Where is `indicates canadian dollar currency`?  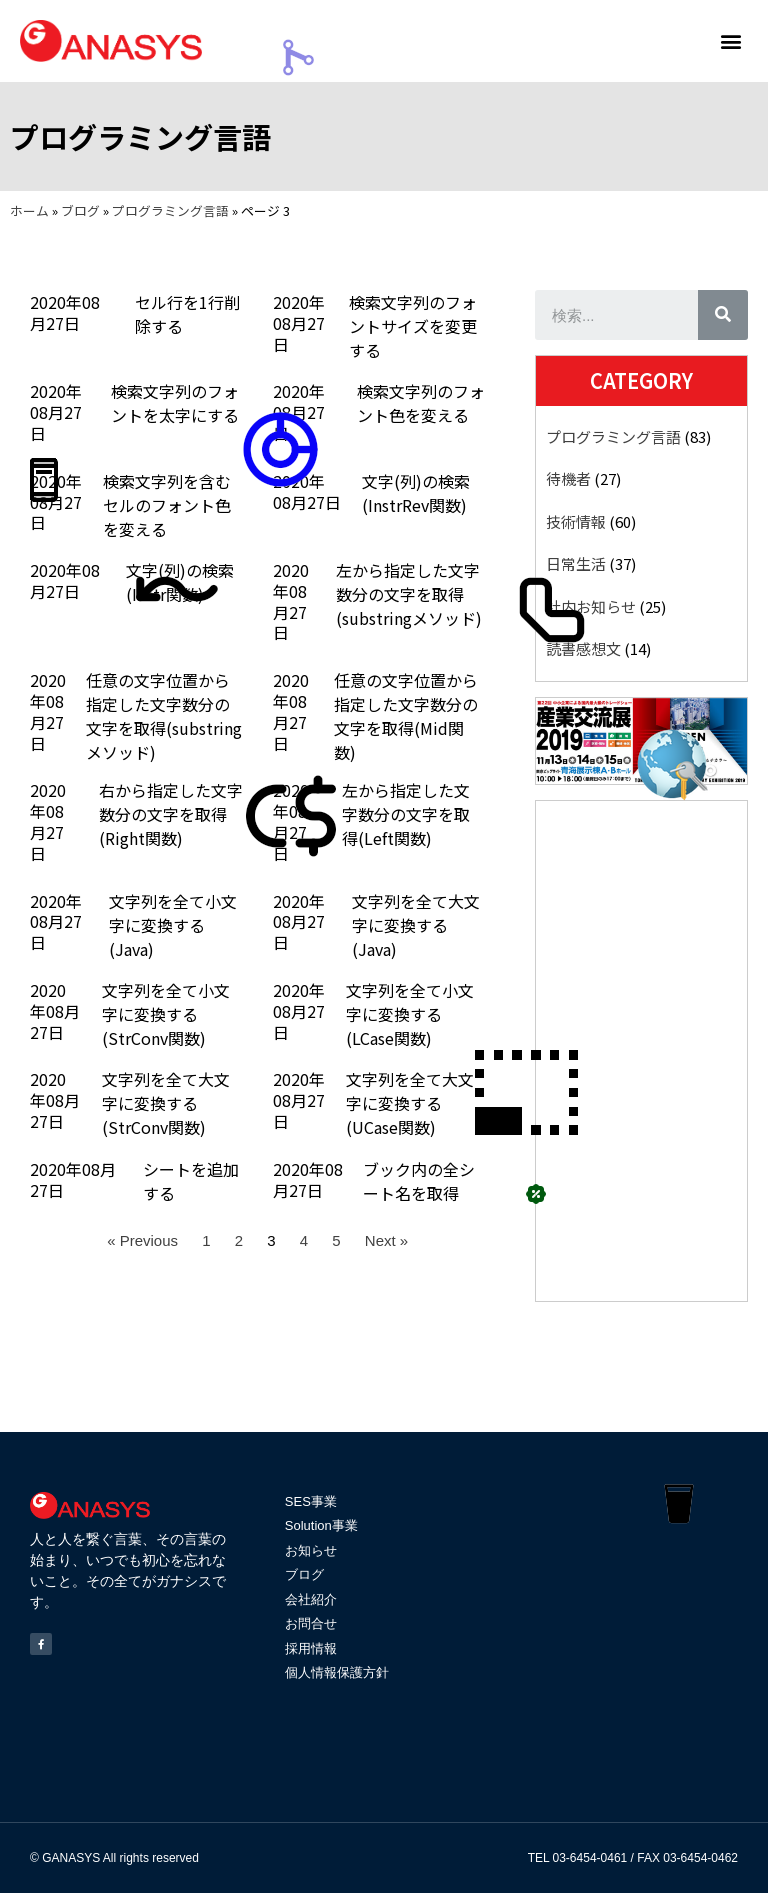 indicates canadian dollar currency is located at coordinates (291, 816).